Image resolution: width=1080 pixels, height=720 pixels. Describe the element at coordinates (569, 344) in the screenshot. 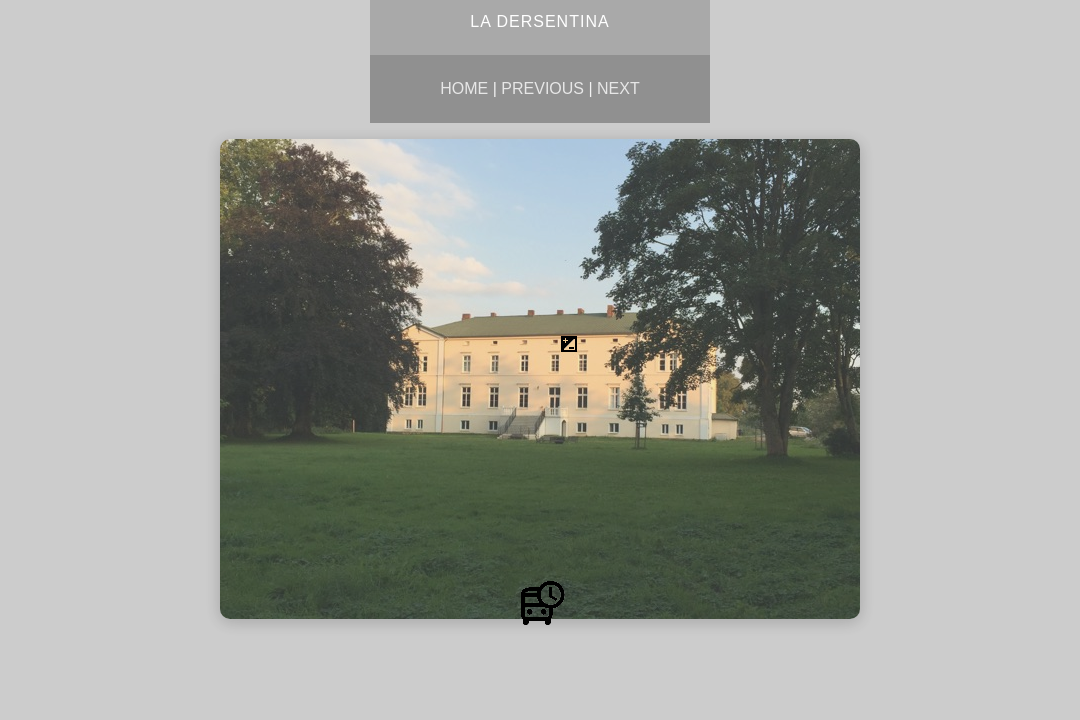

I see `adjust camera ISO sensitivity settings` at that location.